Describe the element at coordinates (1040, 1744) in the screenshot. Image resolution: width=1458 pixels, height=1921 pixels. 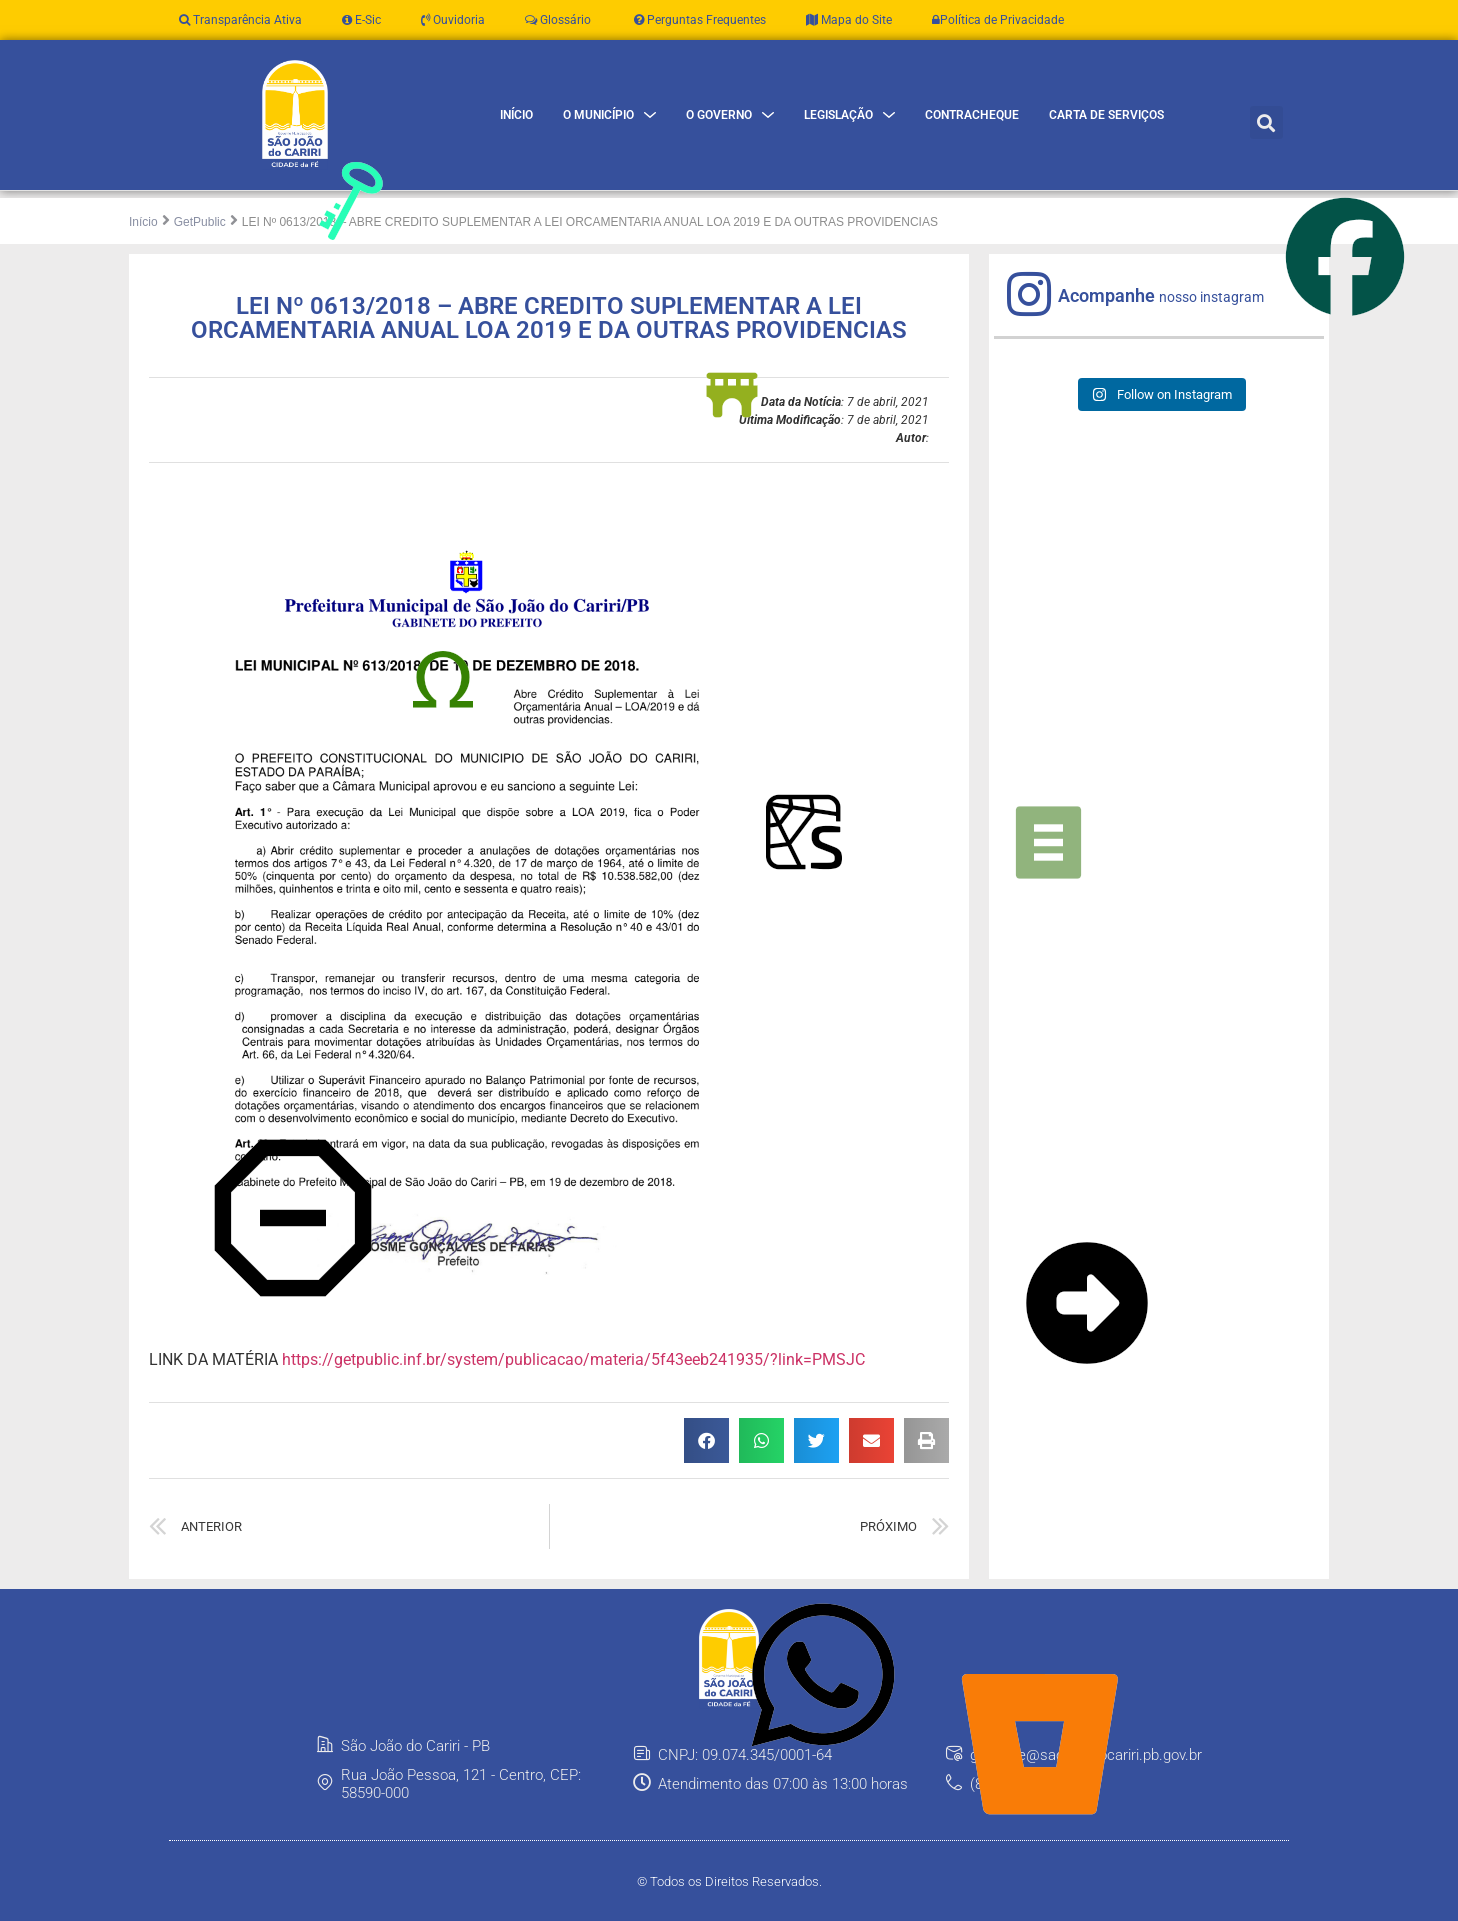
I see `open bitbucket repository` at that location.